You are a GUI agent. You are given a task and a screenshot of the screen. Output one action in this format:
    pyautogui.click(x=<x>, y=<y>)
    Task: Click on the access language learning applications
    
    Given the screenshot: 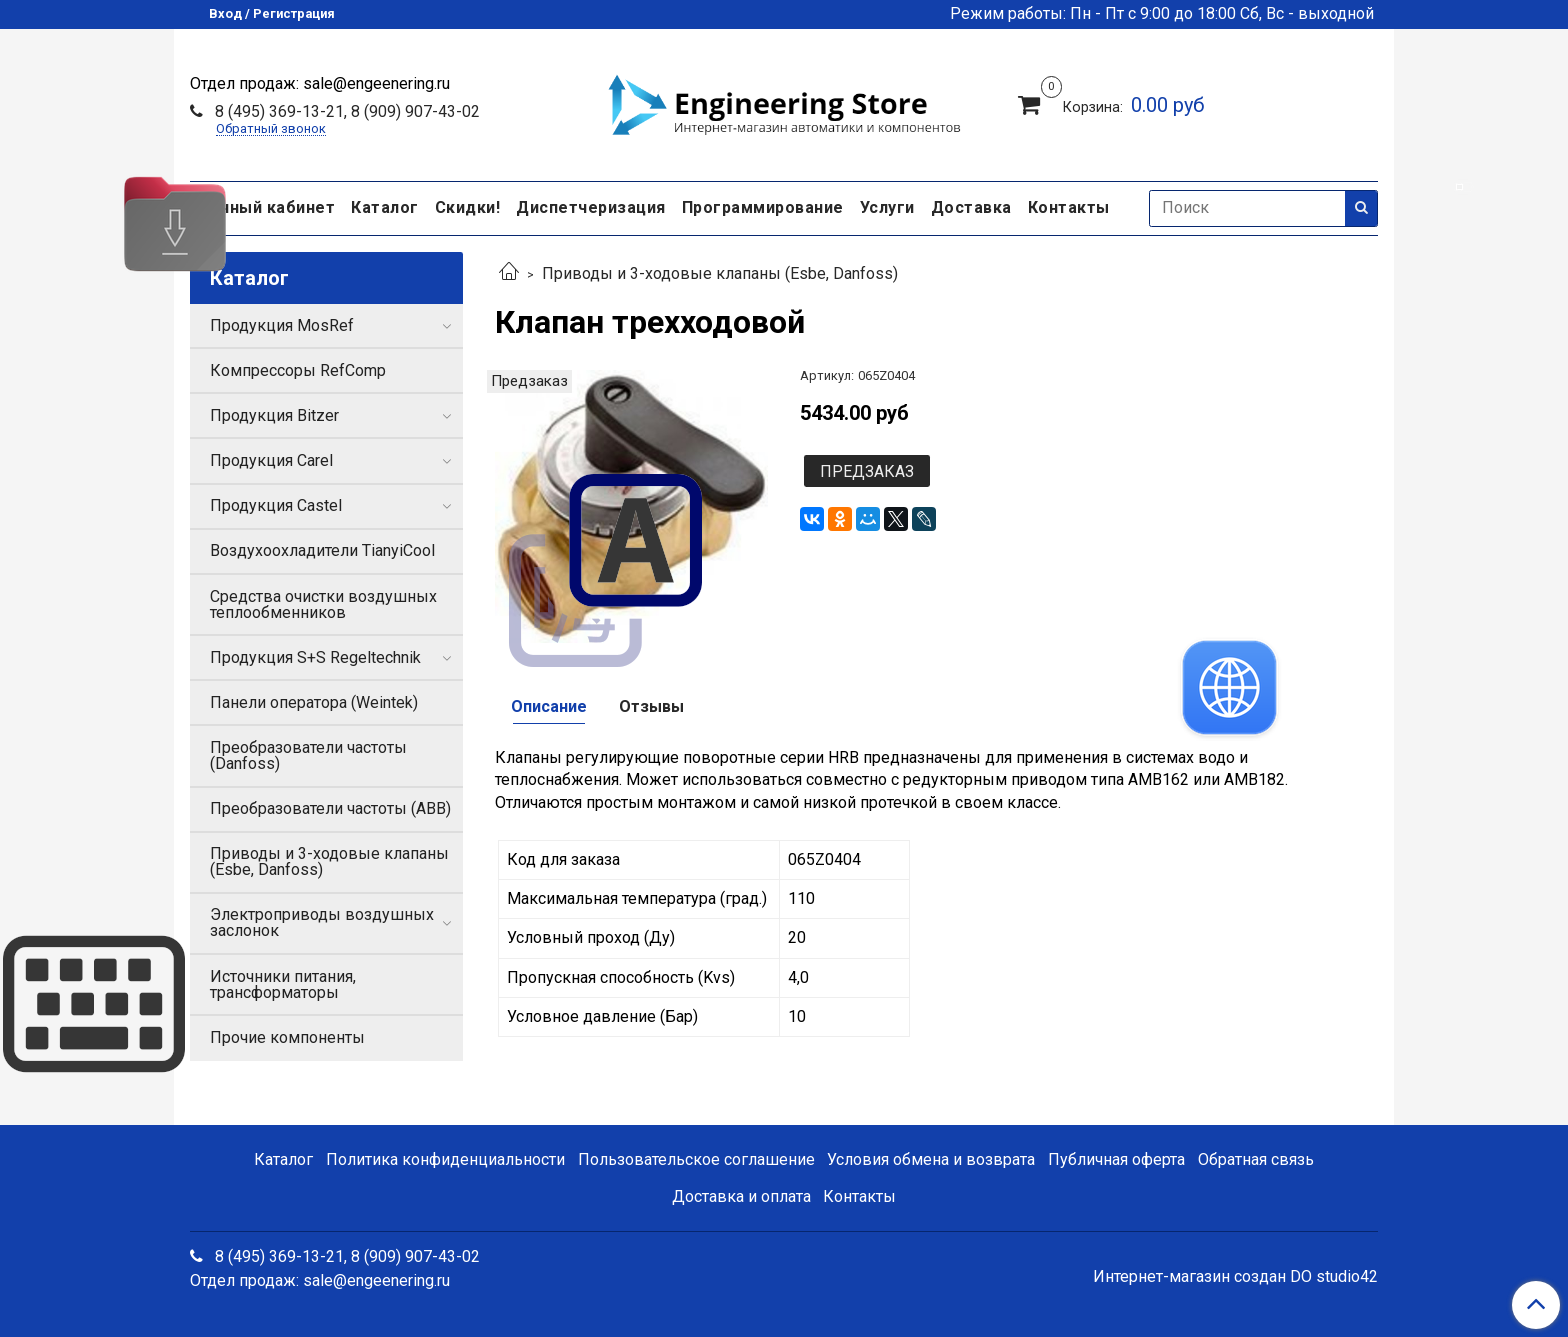 What is the action you would take?
    pyautogui.click(x=1229, y=687)
    